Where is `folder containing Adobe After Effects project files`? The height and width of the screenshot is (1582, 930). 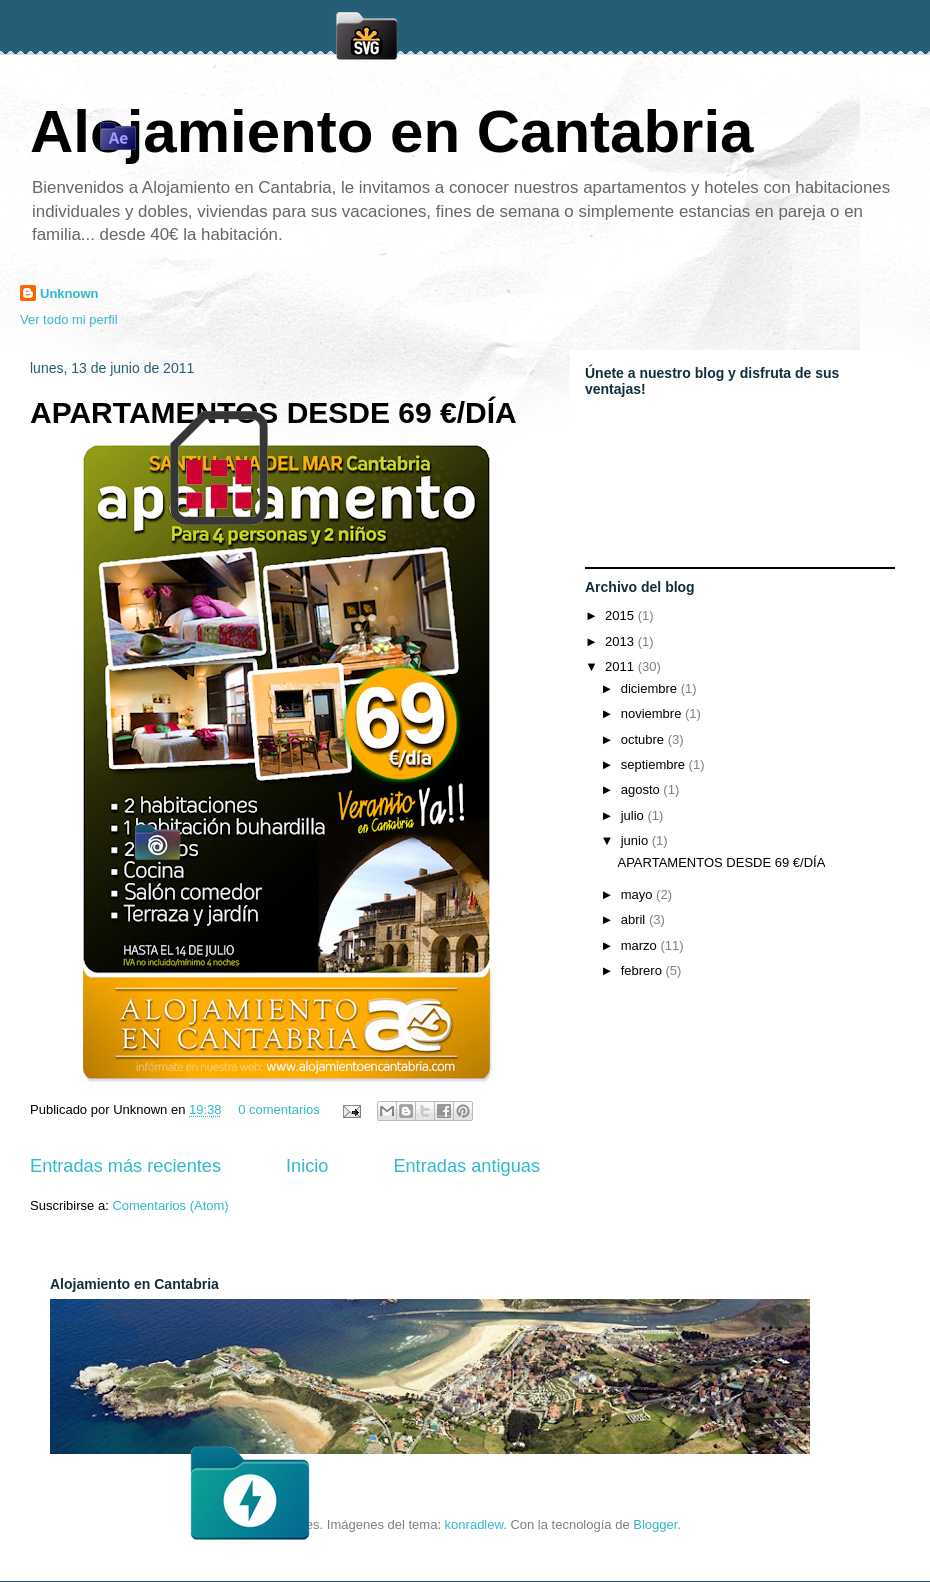 folder containing Adobe After Effects project files is located at coordinates (118, 137).